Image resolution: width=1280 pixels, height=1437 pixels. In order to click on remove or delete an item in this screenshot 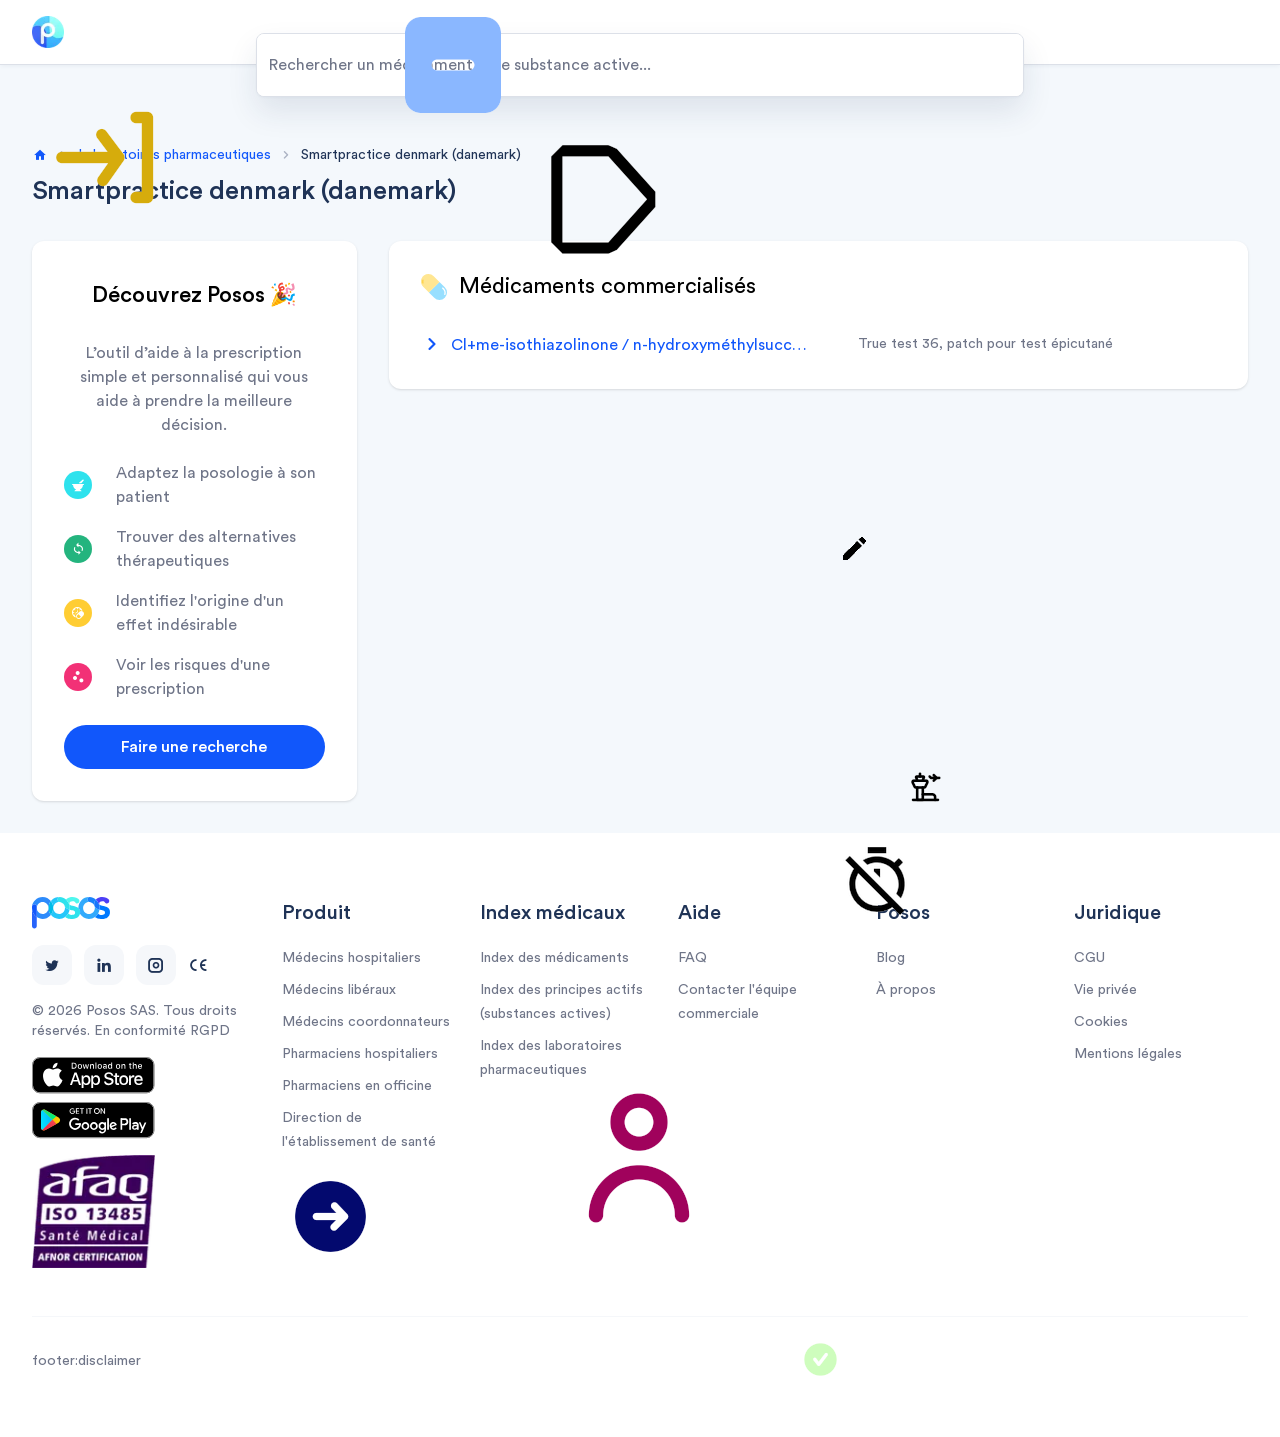, I will do `click(453, 65)`.